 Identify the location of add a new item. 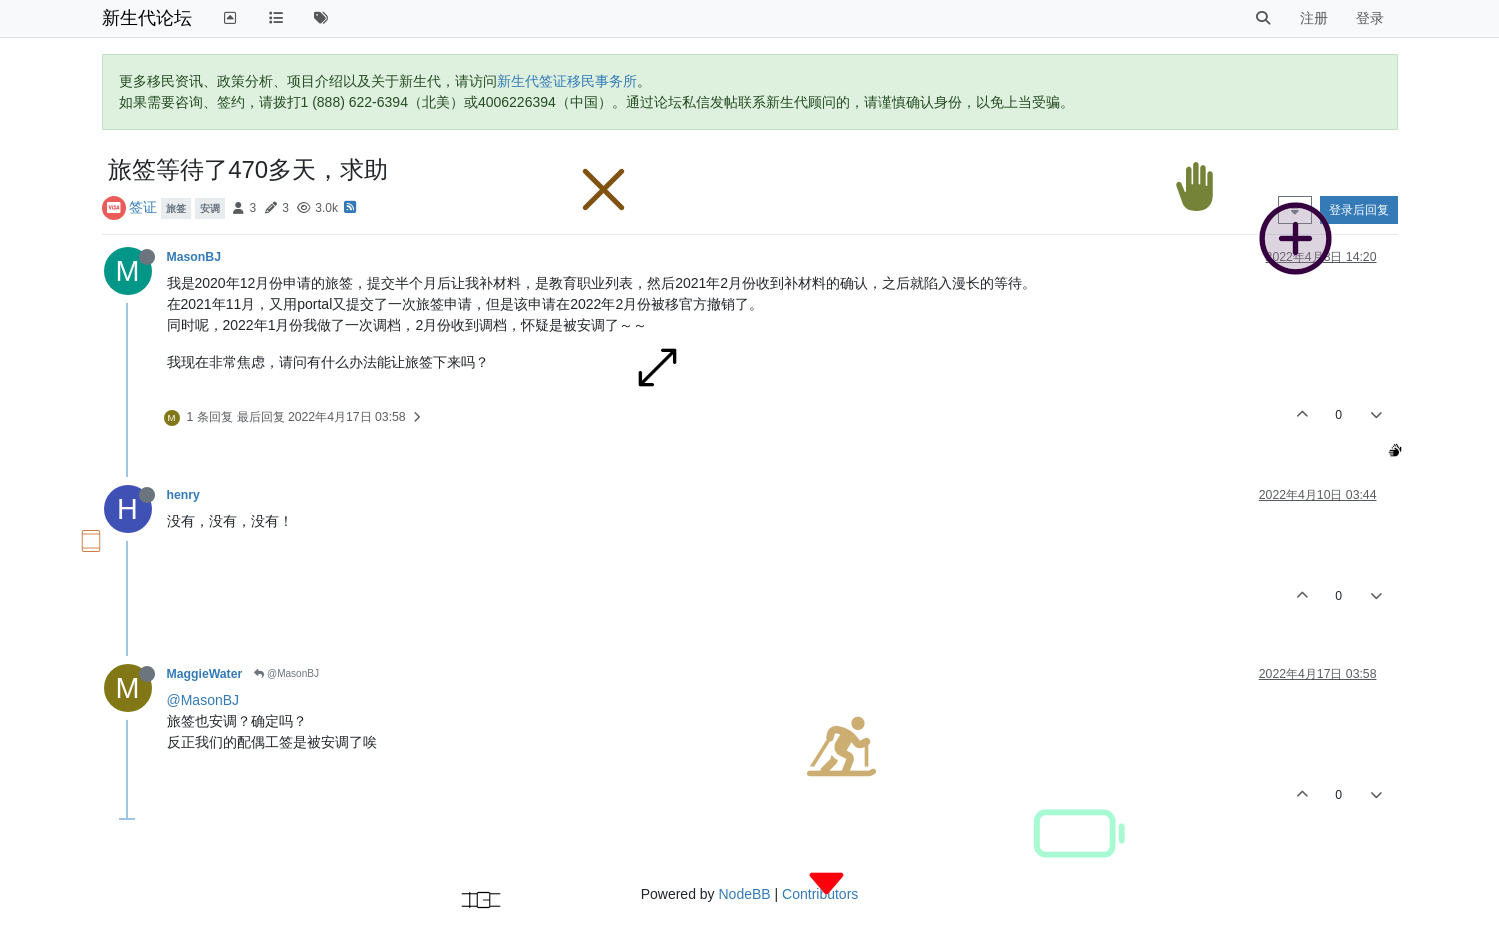
(1295, 238).